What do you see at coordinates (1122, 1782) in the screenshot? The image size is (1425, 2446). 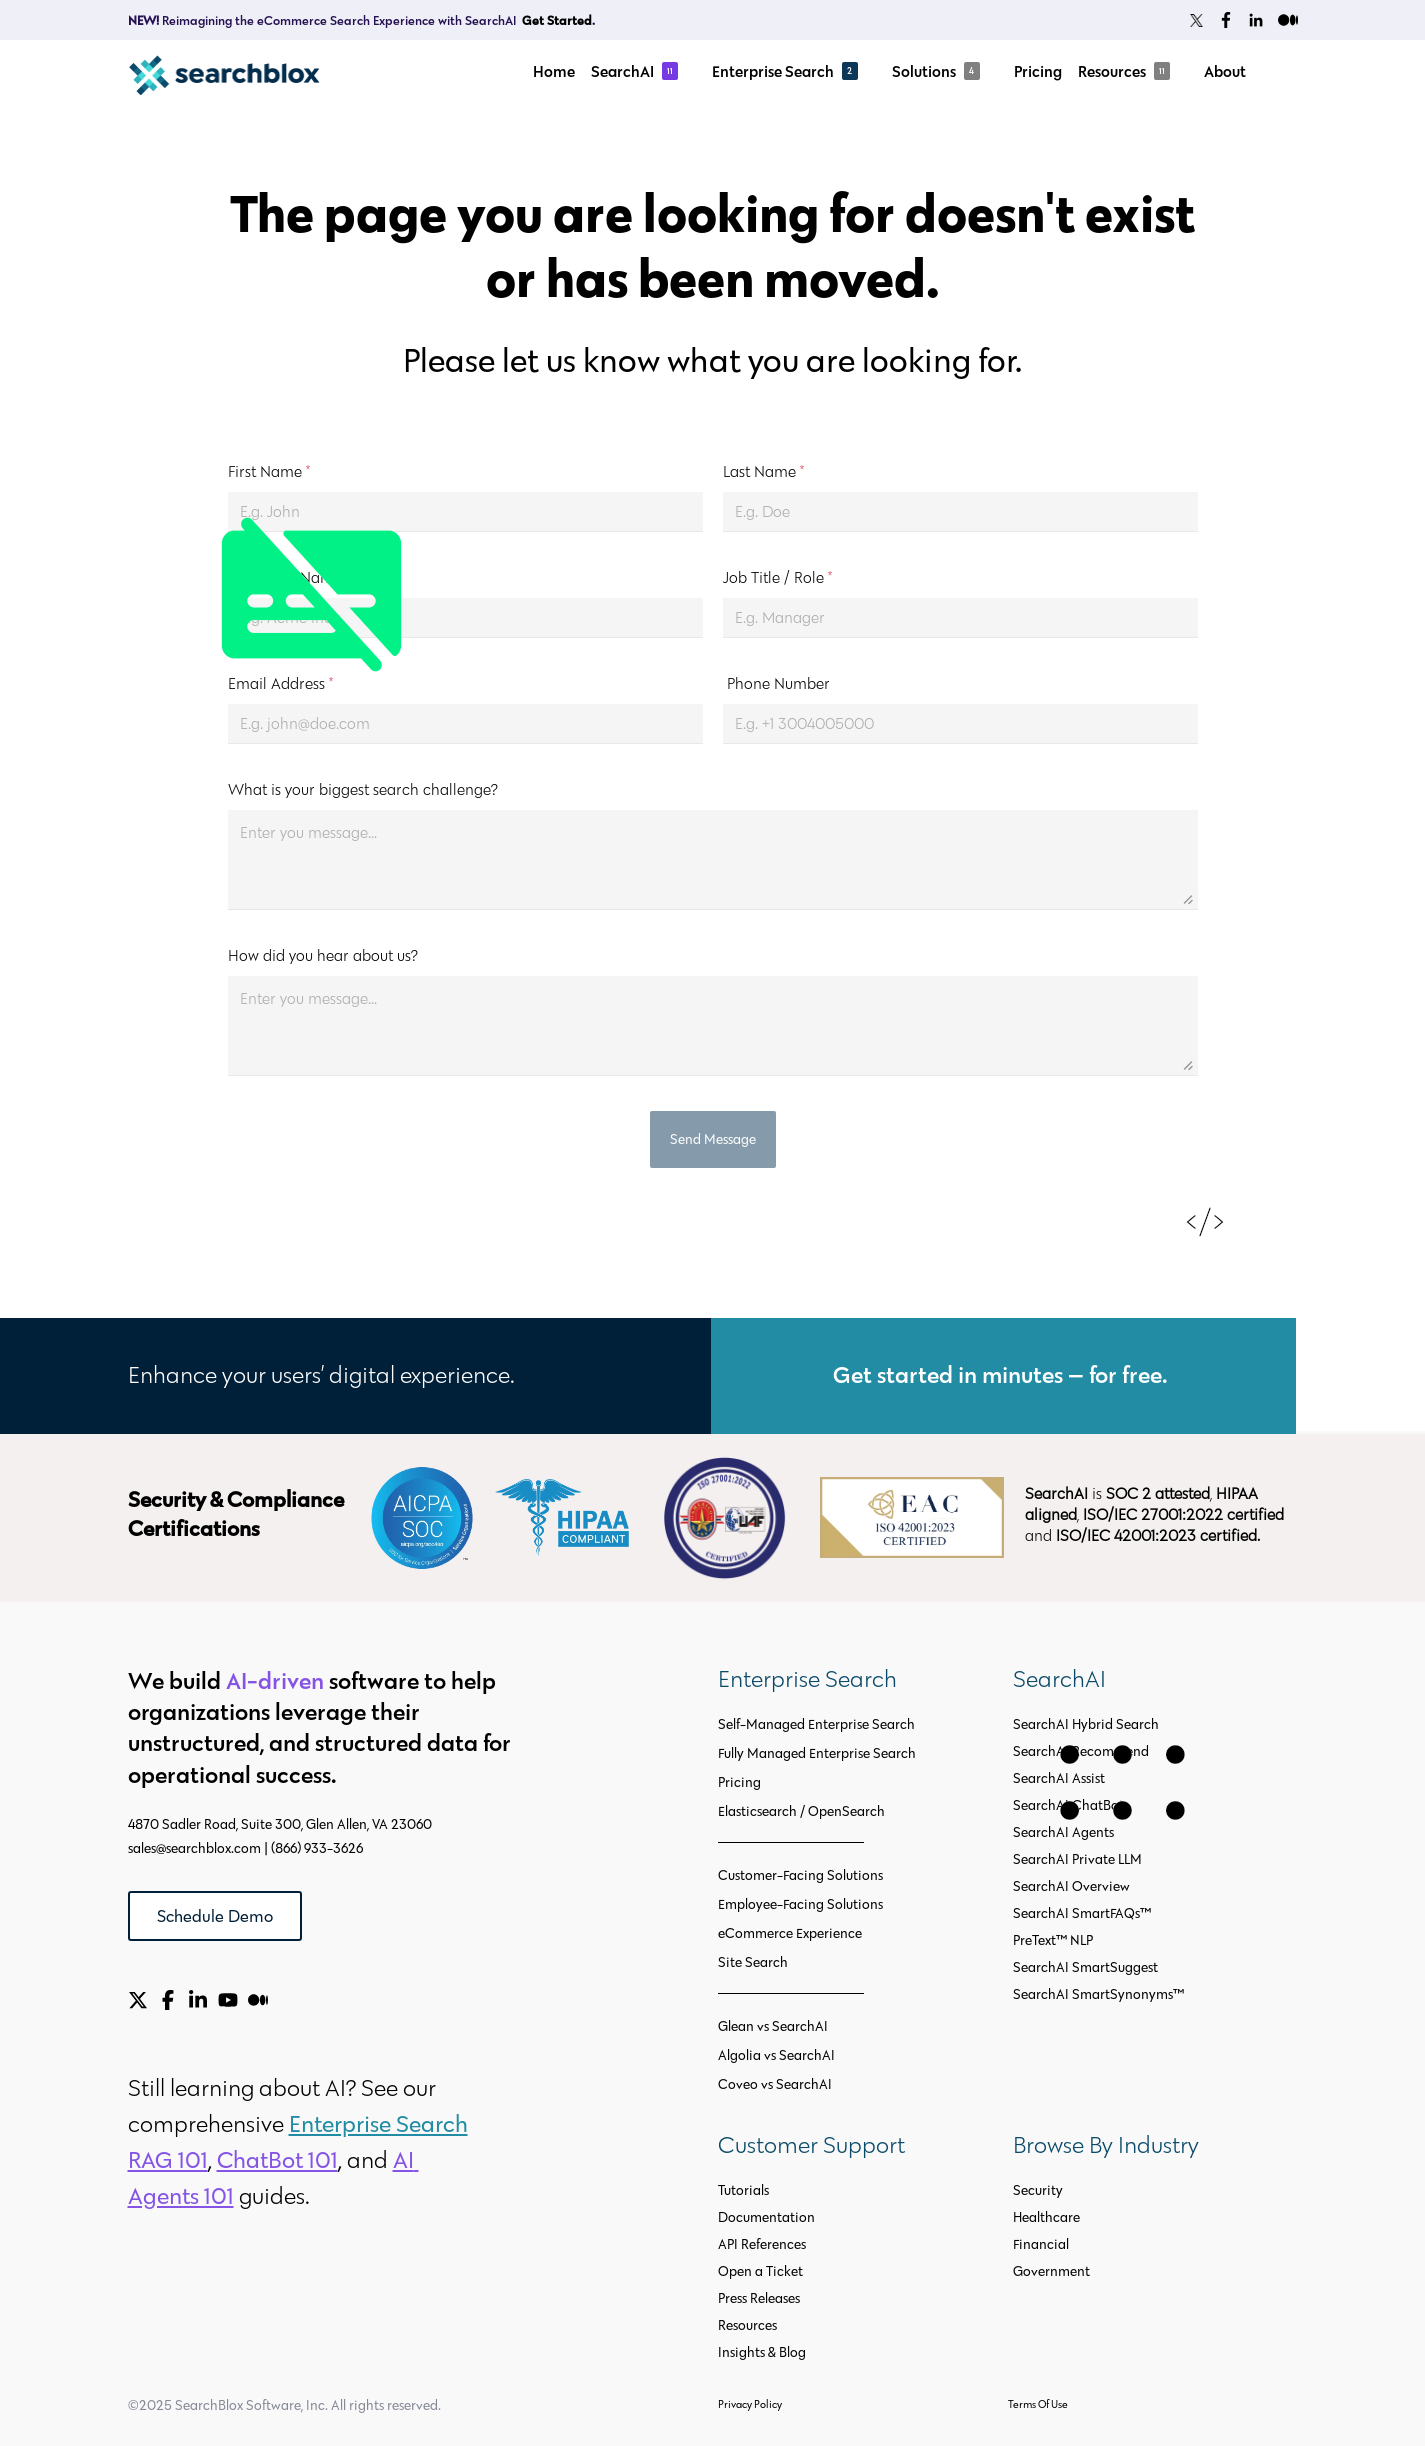 I see `drag to reorder or rearrange items` at bounding box center [1122, 1782].